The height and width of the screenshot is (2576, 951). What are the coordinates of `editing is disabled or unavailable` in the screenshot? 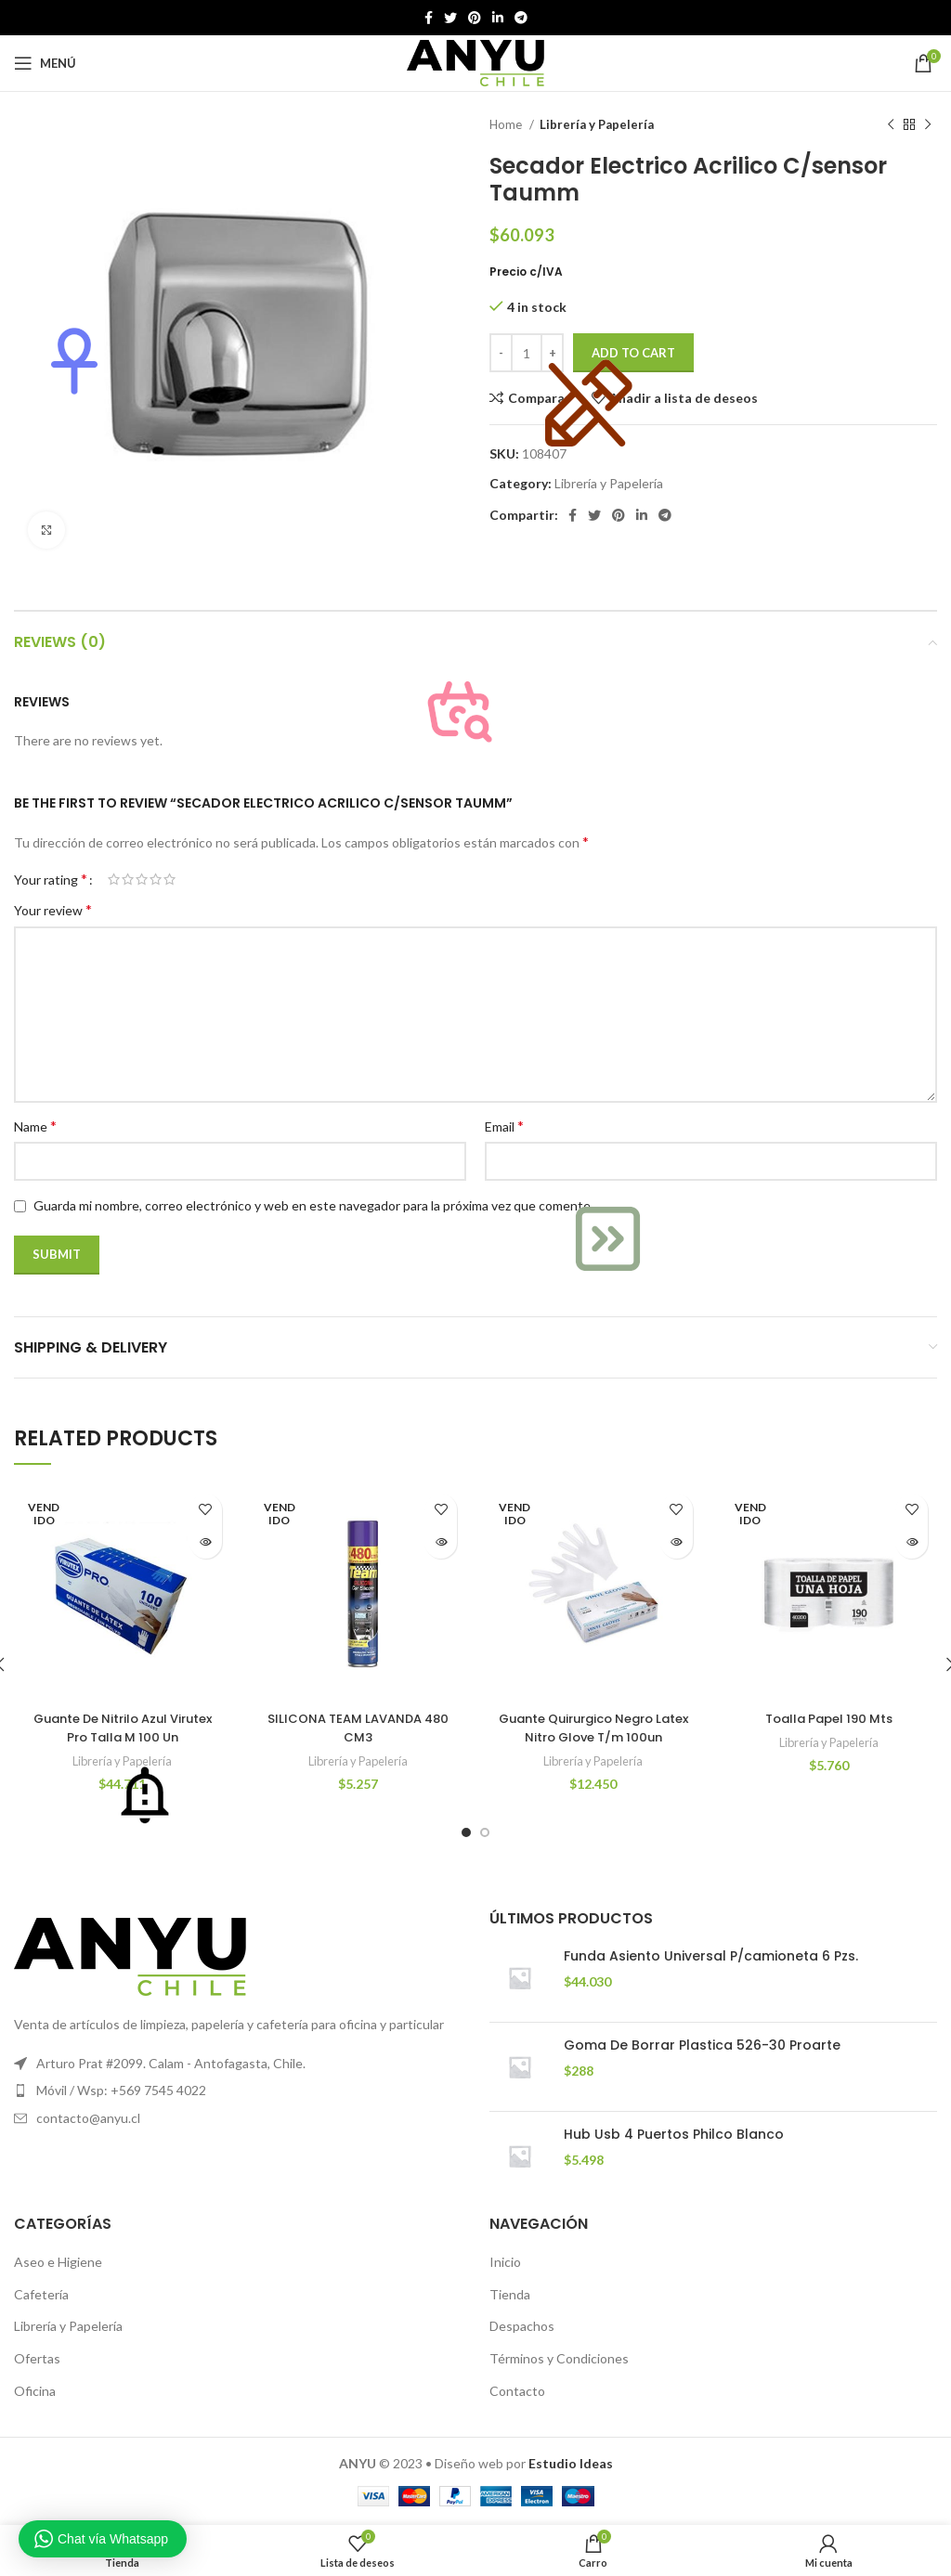 It's located at (587, 405).